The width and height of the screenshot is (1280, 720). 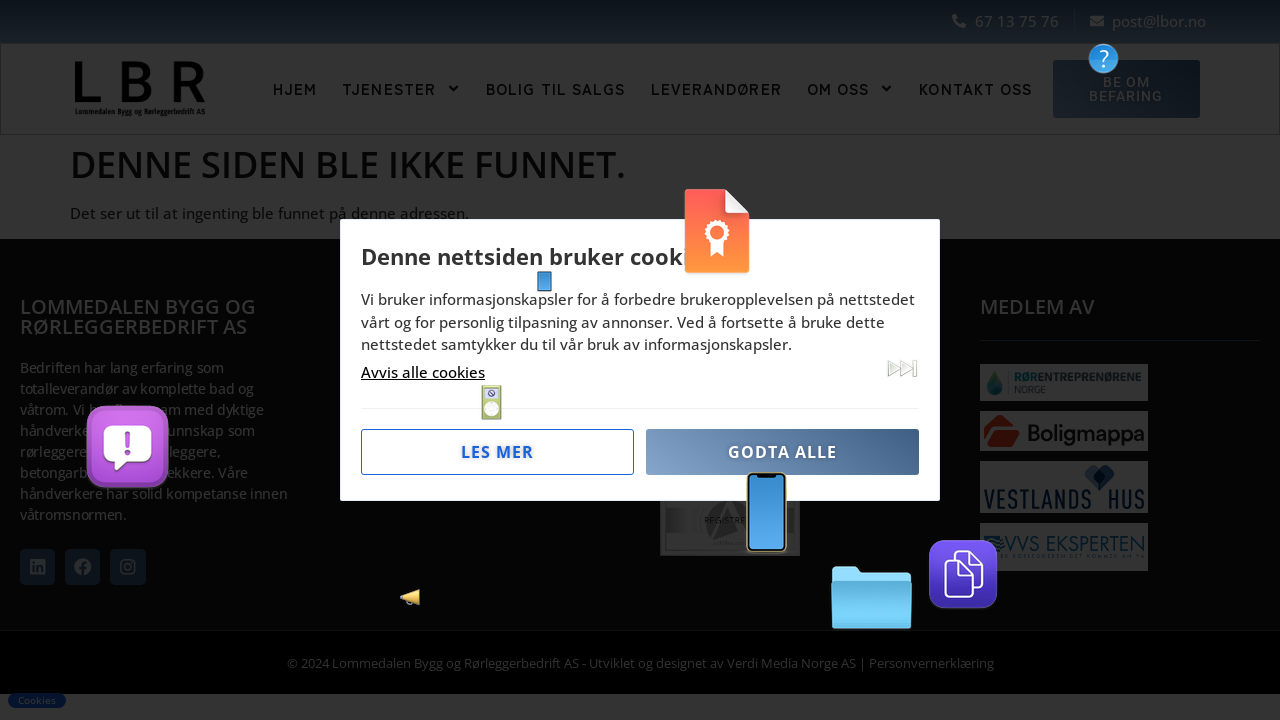 I want to click on open folder to view contents, so click(x=871, y=597).